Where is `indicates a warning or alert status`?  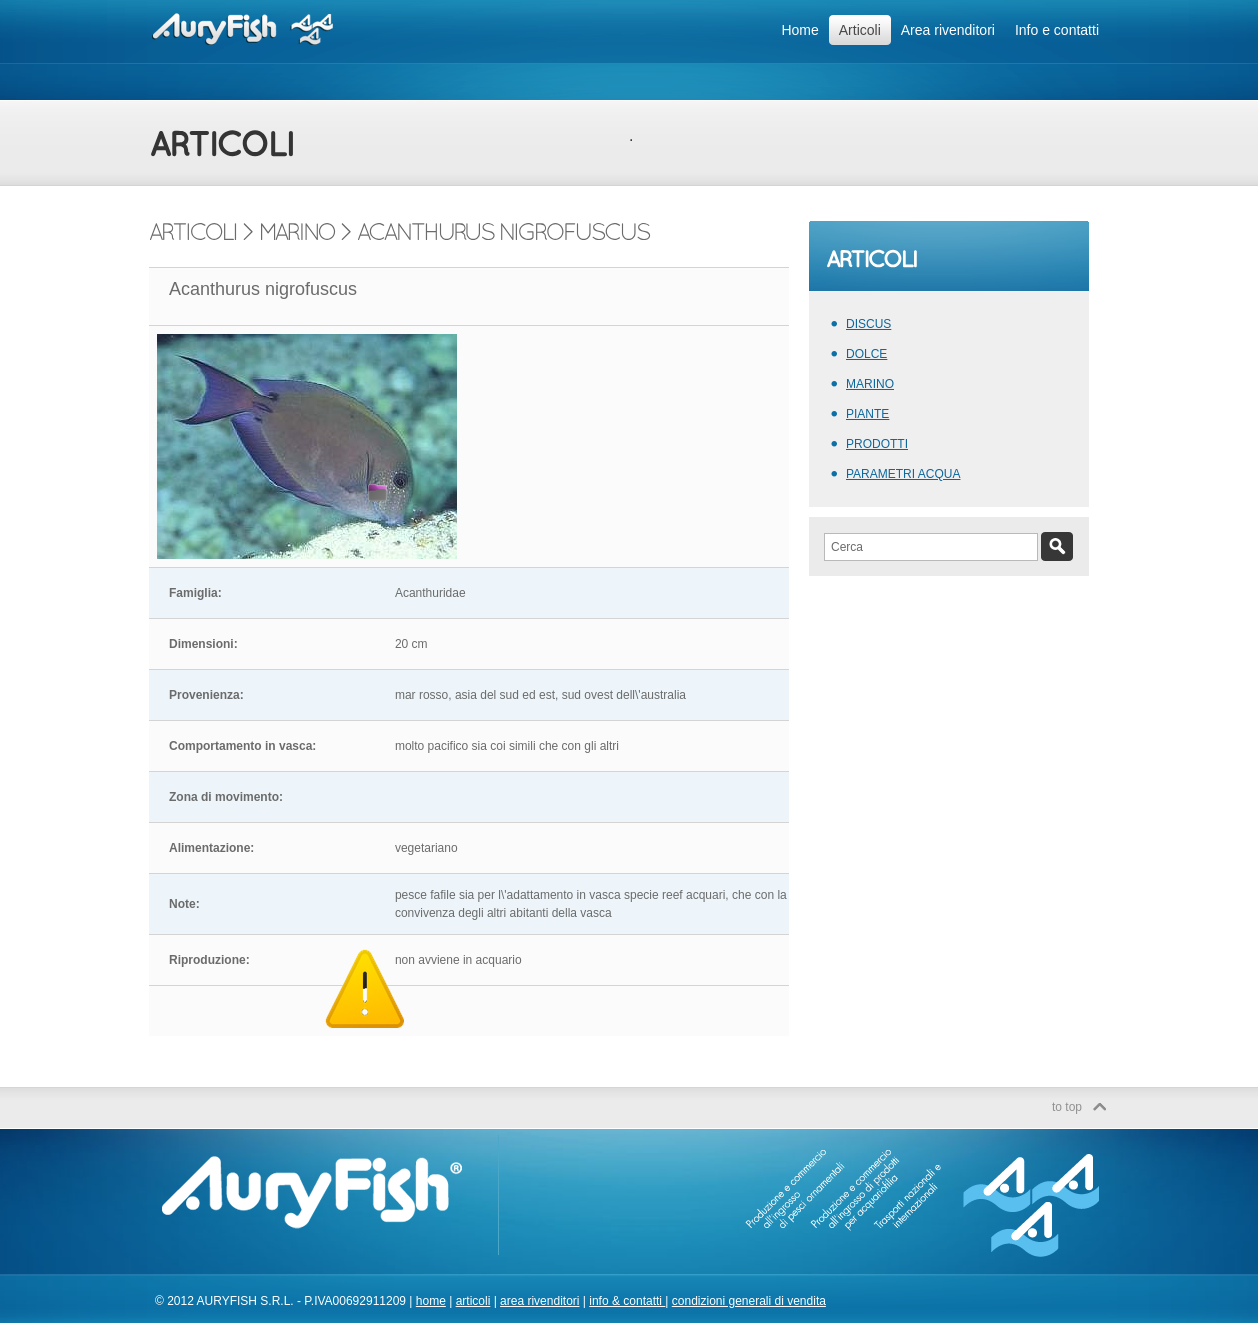 indicates a warning or alert status is located at coordinates (322, 946).